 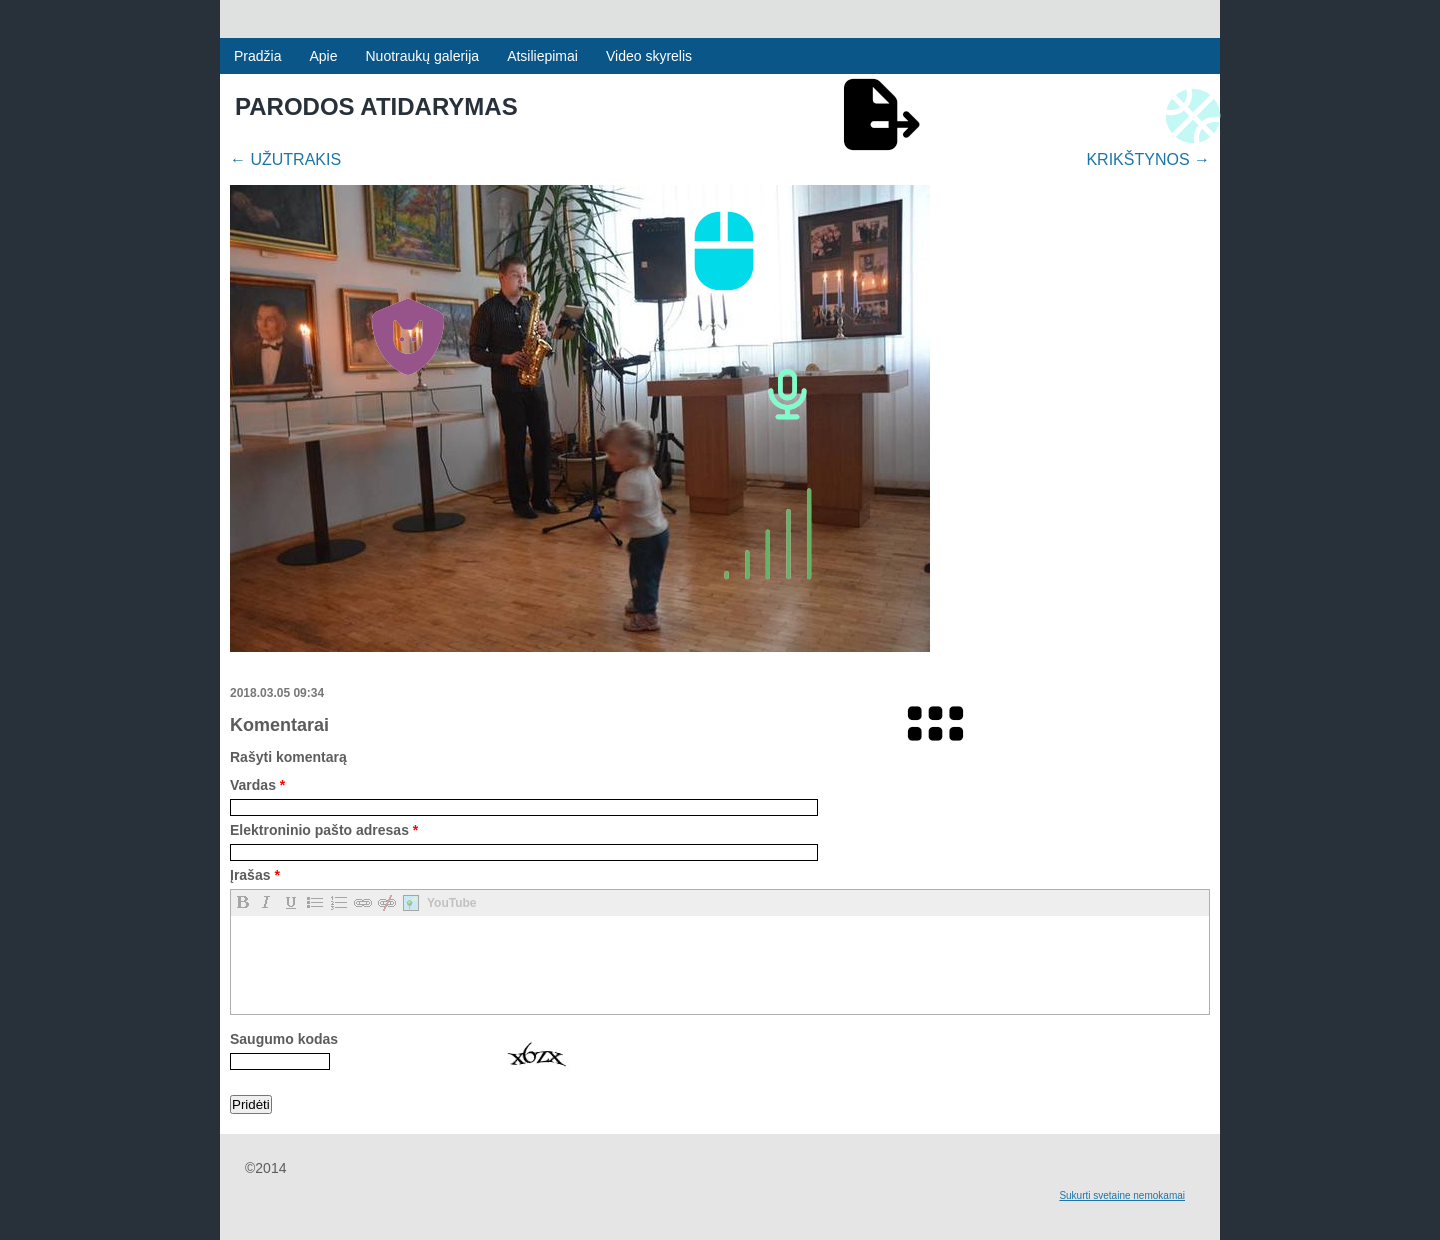 What do you see at coordinates (879, 114) in the screenshot?
I see `export file or document` at bounding box center [879, 114].